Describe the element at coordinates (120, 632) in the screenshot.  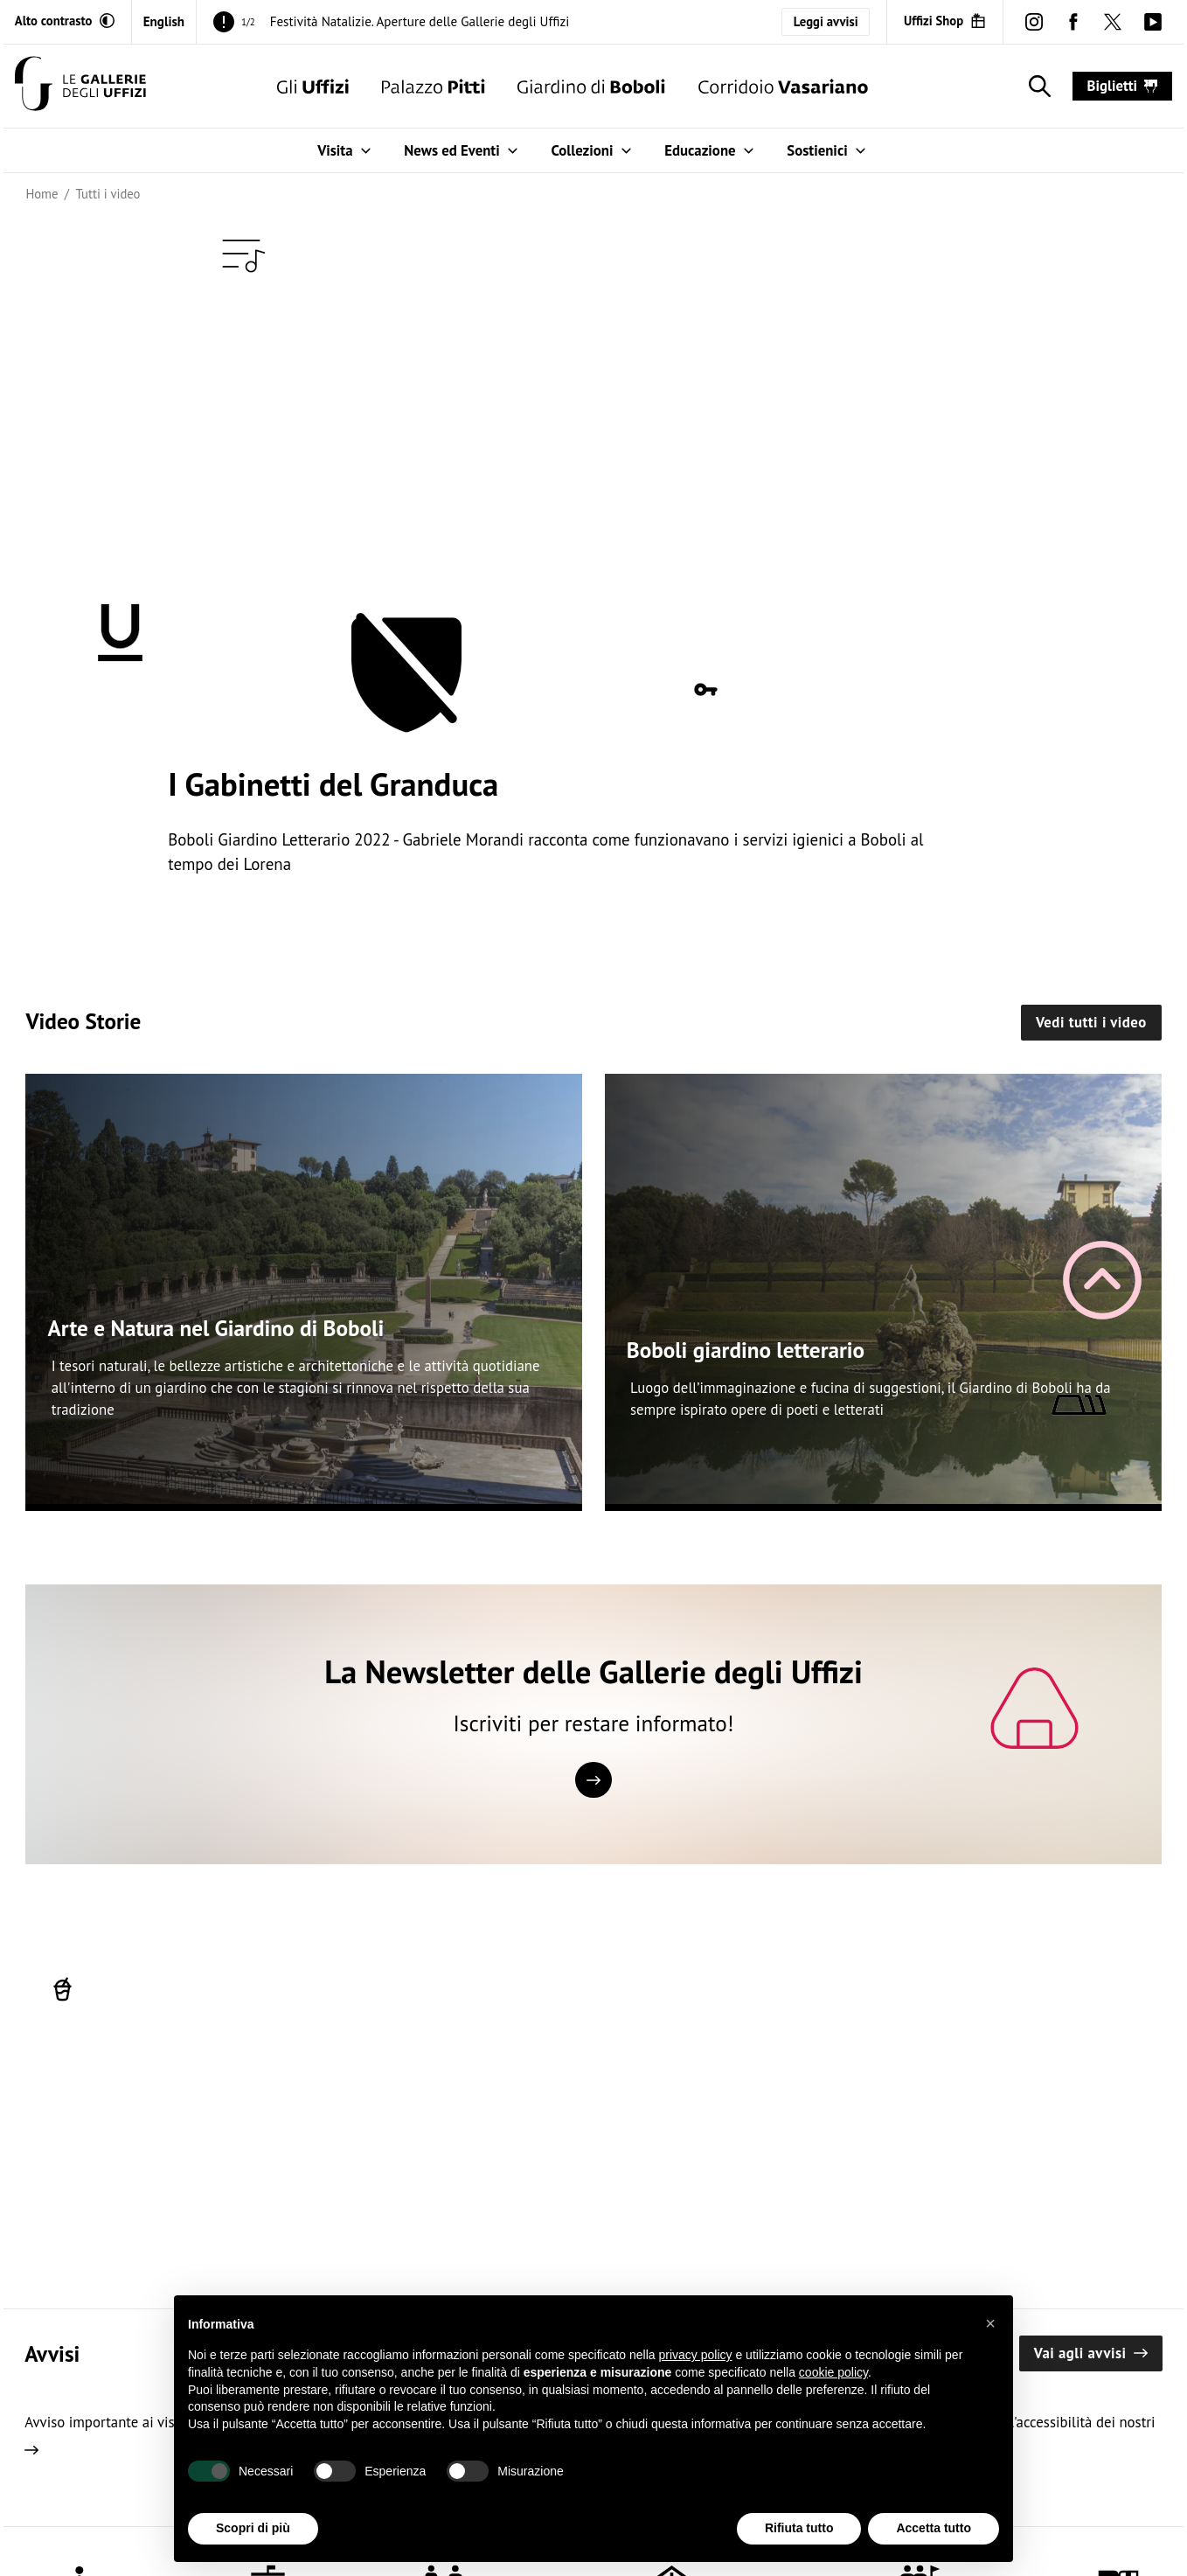
I see `apply underline formatting to selected text` at that location.